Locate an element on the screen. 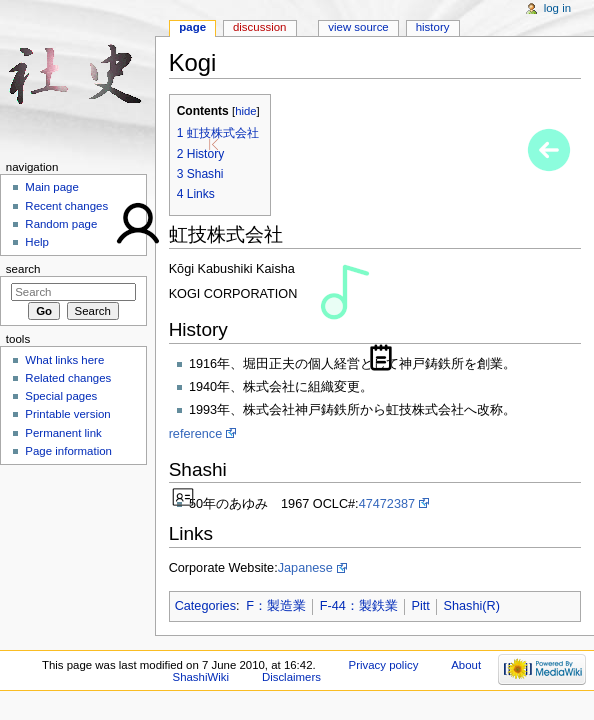  access music or audio player is located at coordinates (345, 291).